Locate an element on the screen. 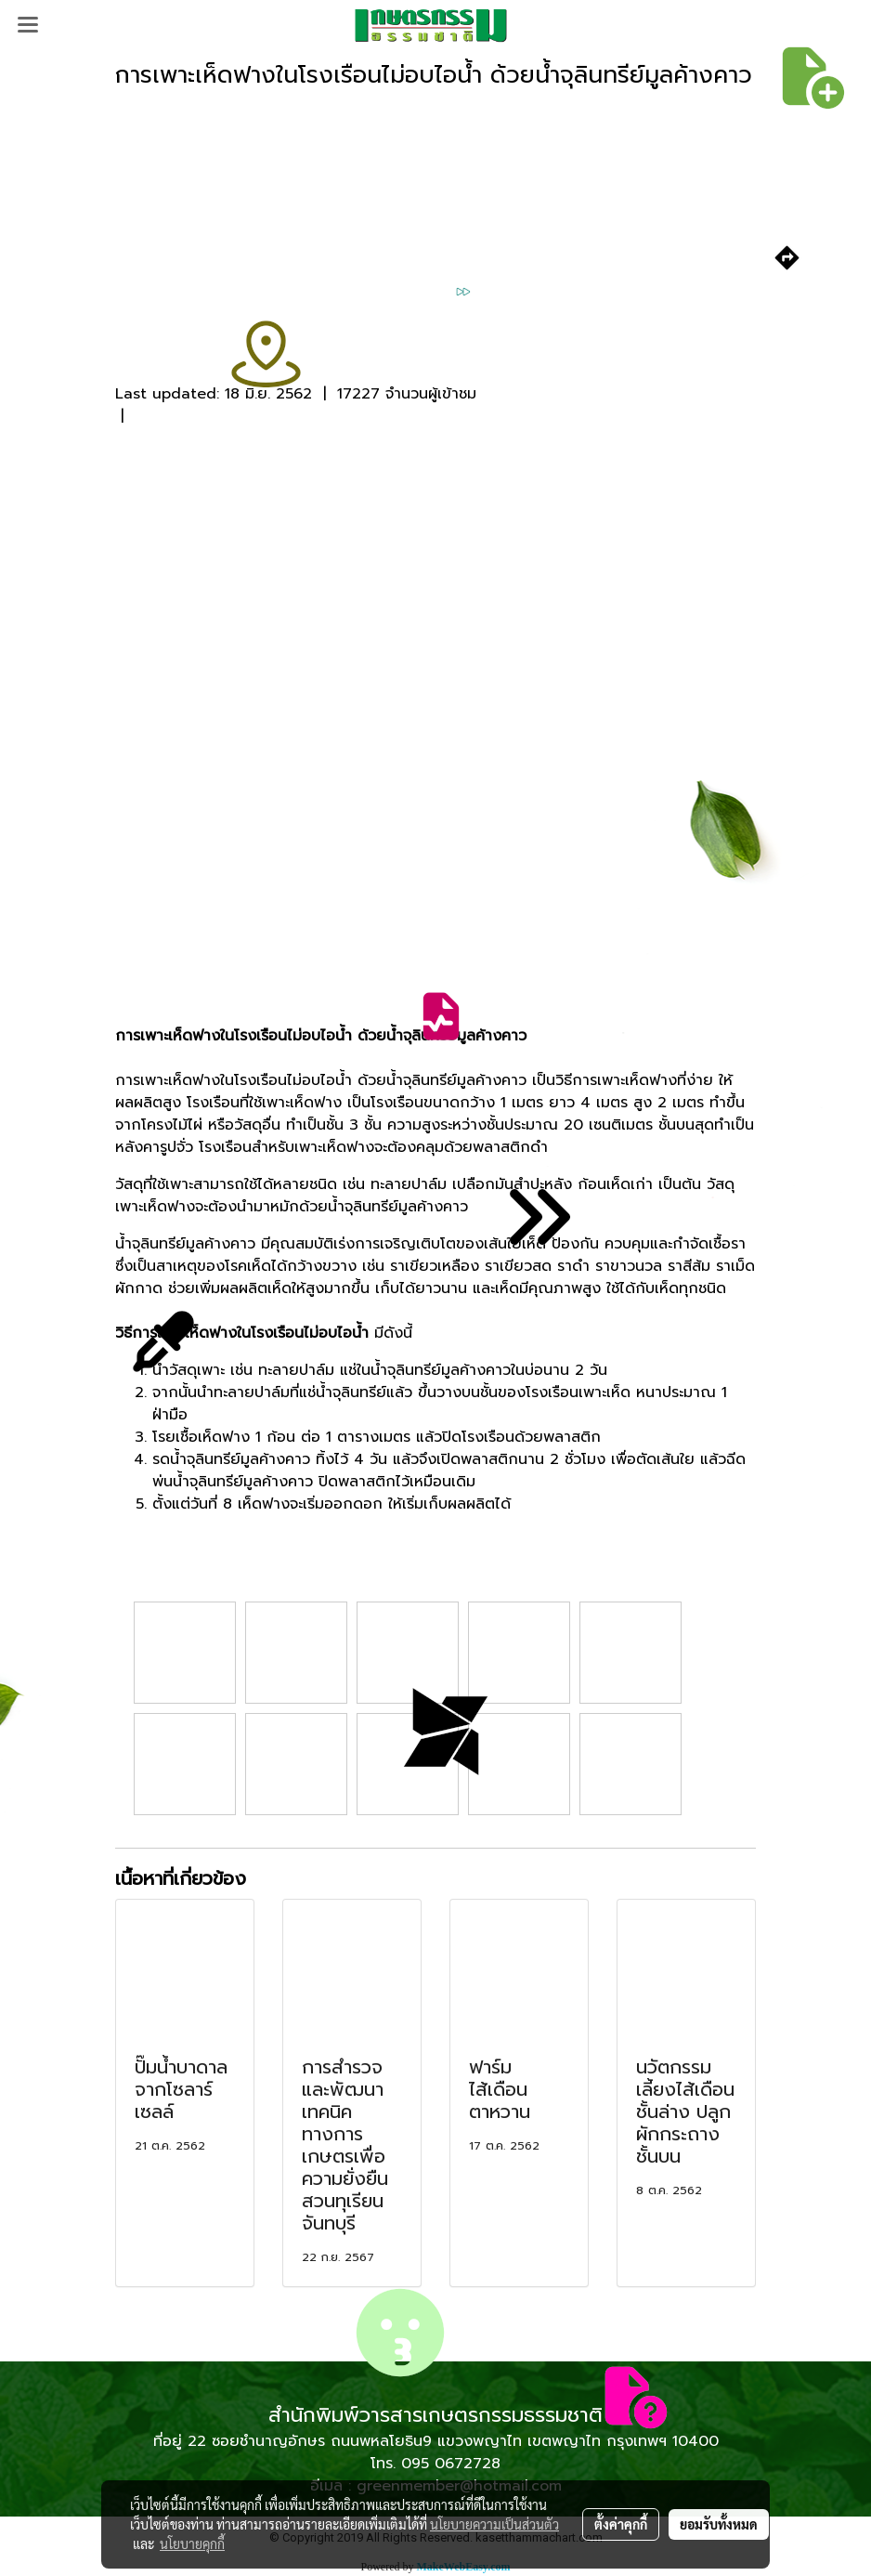  MODX content management system logo is located at coordinates (446, 1732).